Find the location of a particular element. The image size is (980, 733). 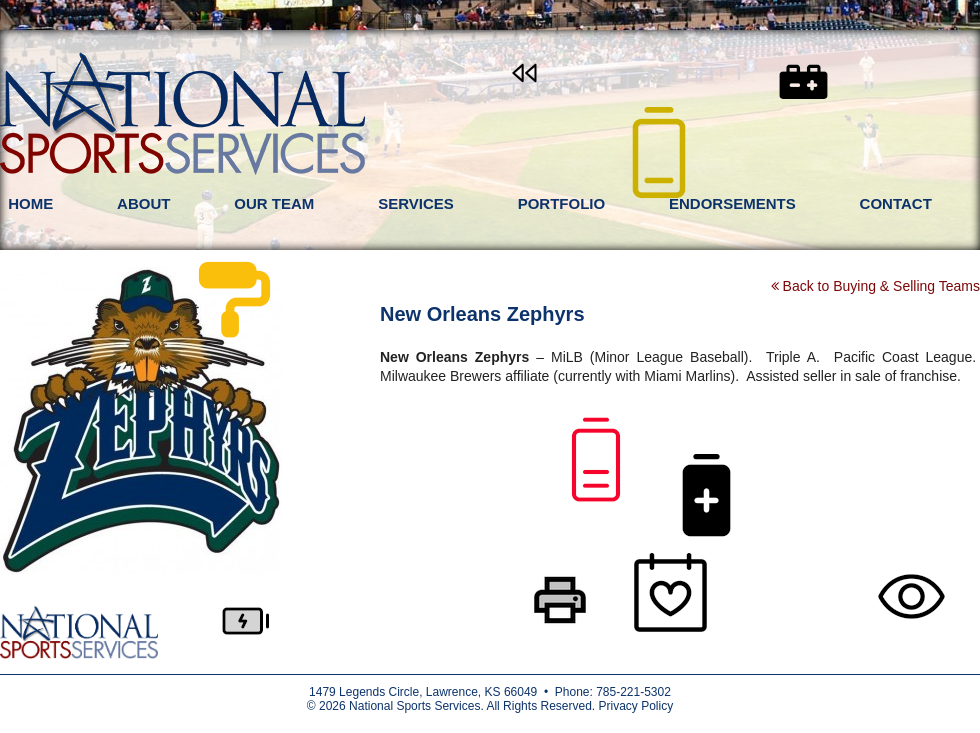

indicates device is currently charging is located at coordinates (245, 621).